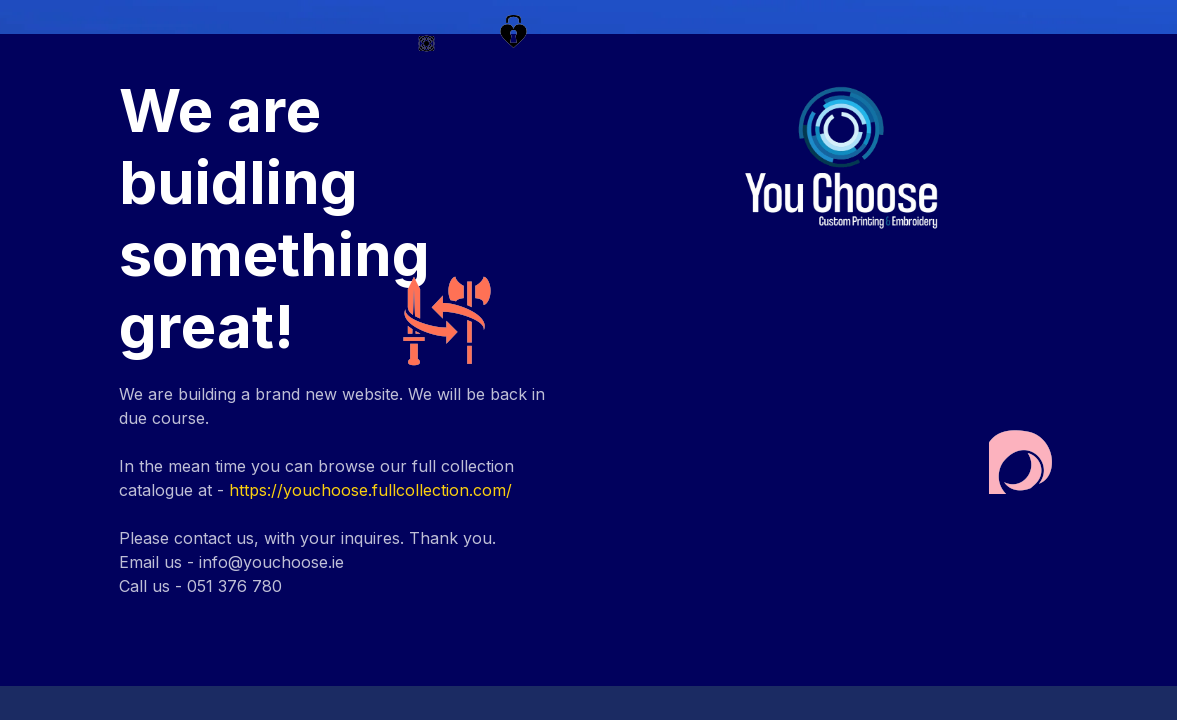 Image resolution: width=1177 pixels, height=720 pixels. What do you see at coordinates (1020, 461) in the screenshot?
I see `select tentacle or sea creature ability` at bounding box center [1020, 461].